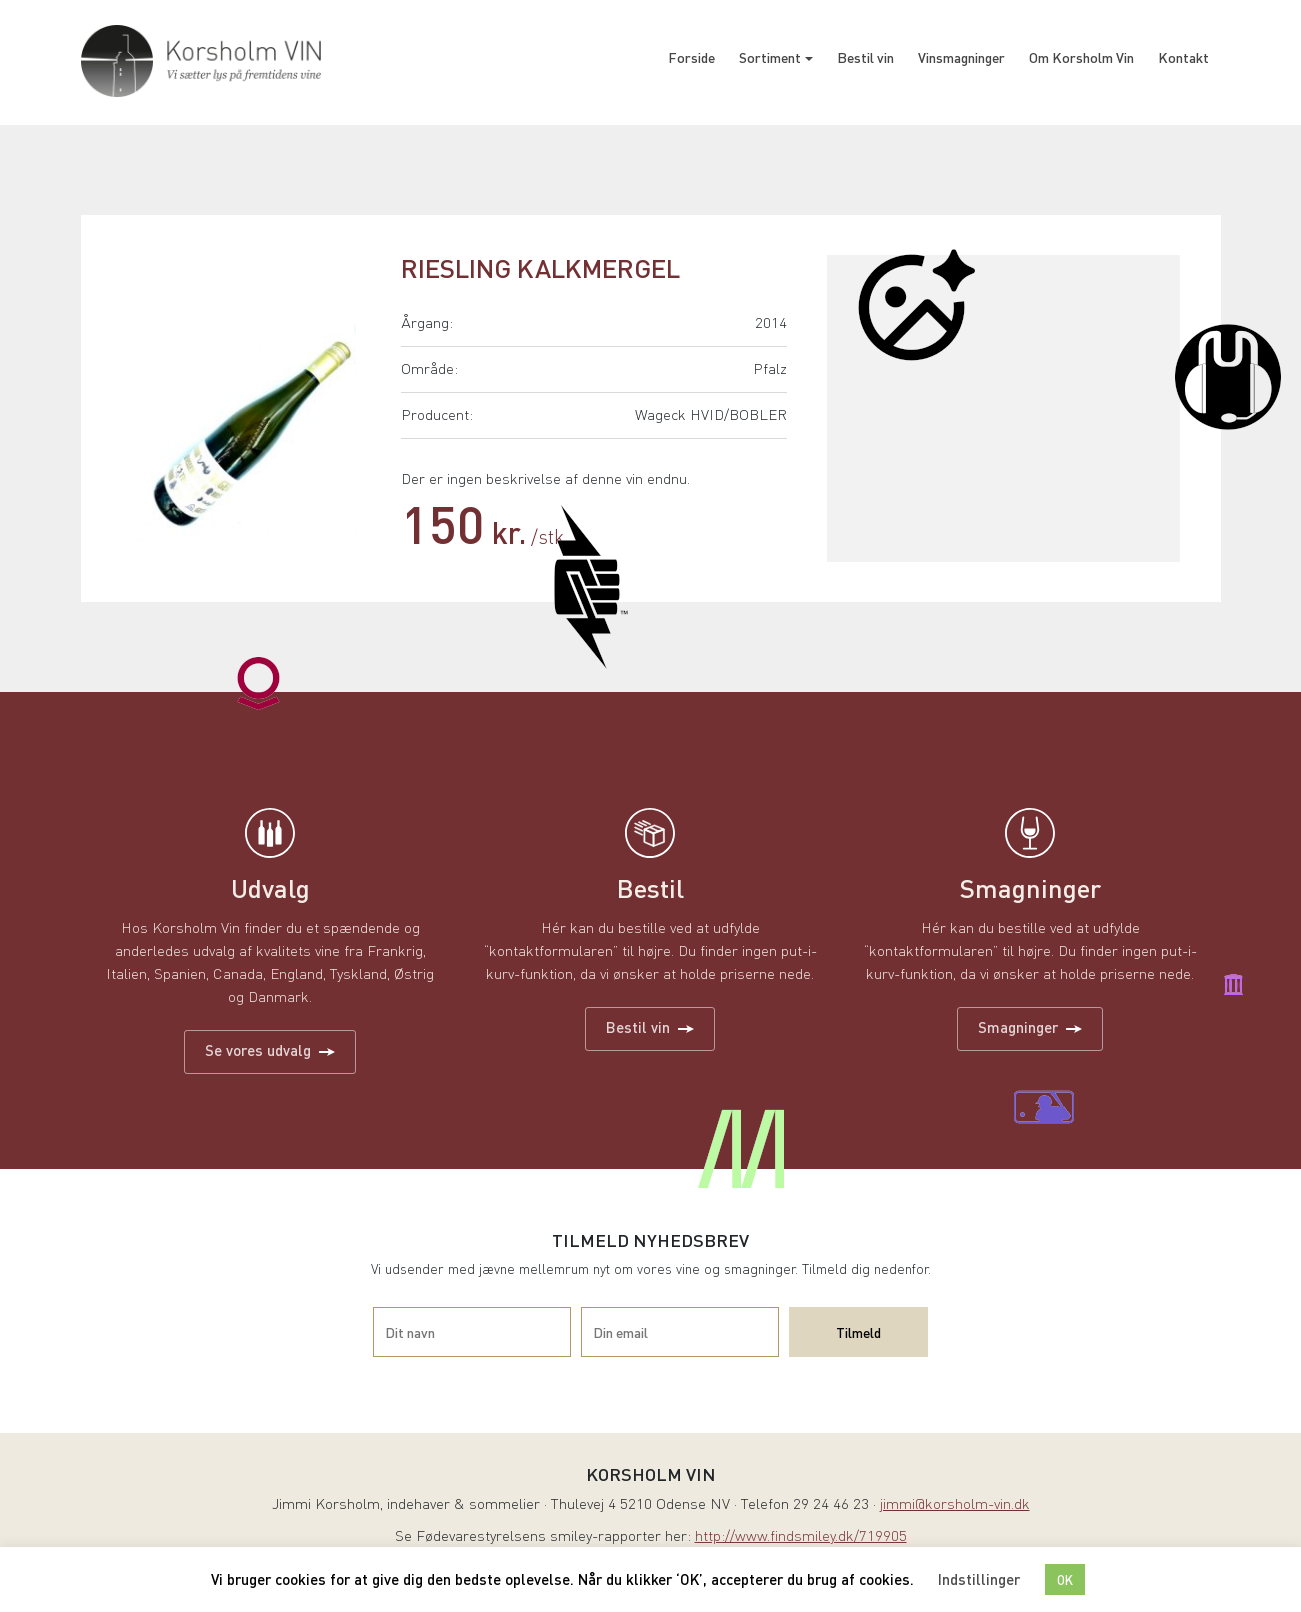 The height and width of the screenshot is (1612, 1301). I want to click on open mumble voice chat application, so click(1228, 377).